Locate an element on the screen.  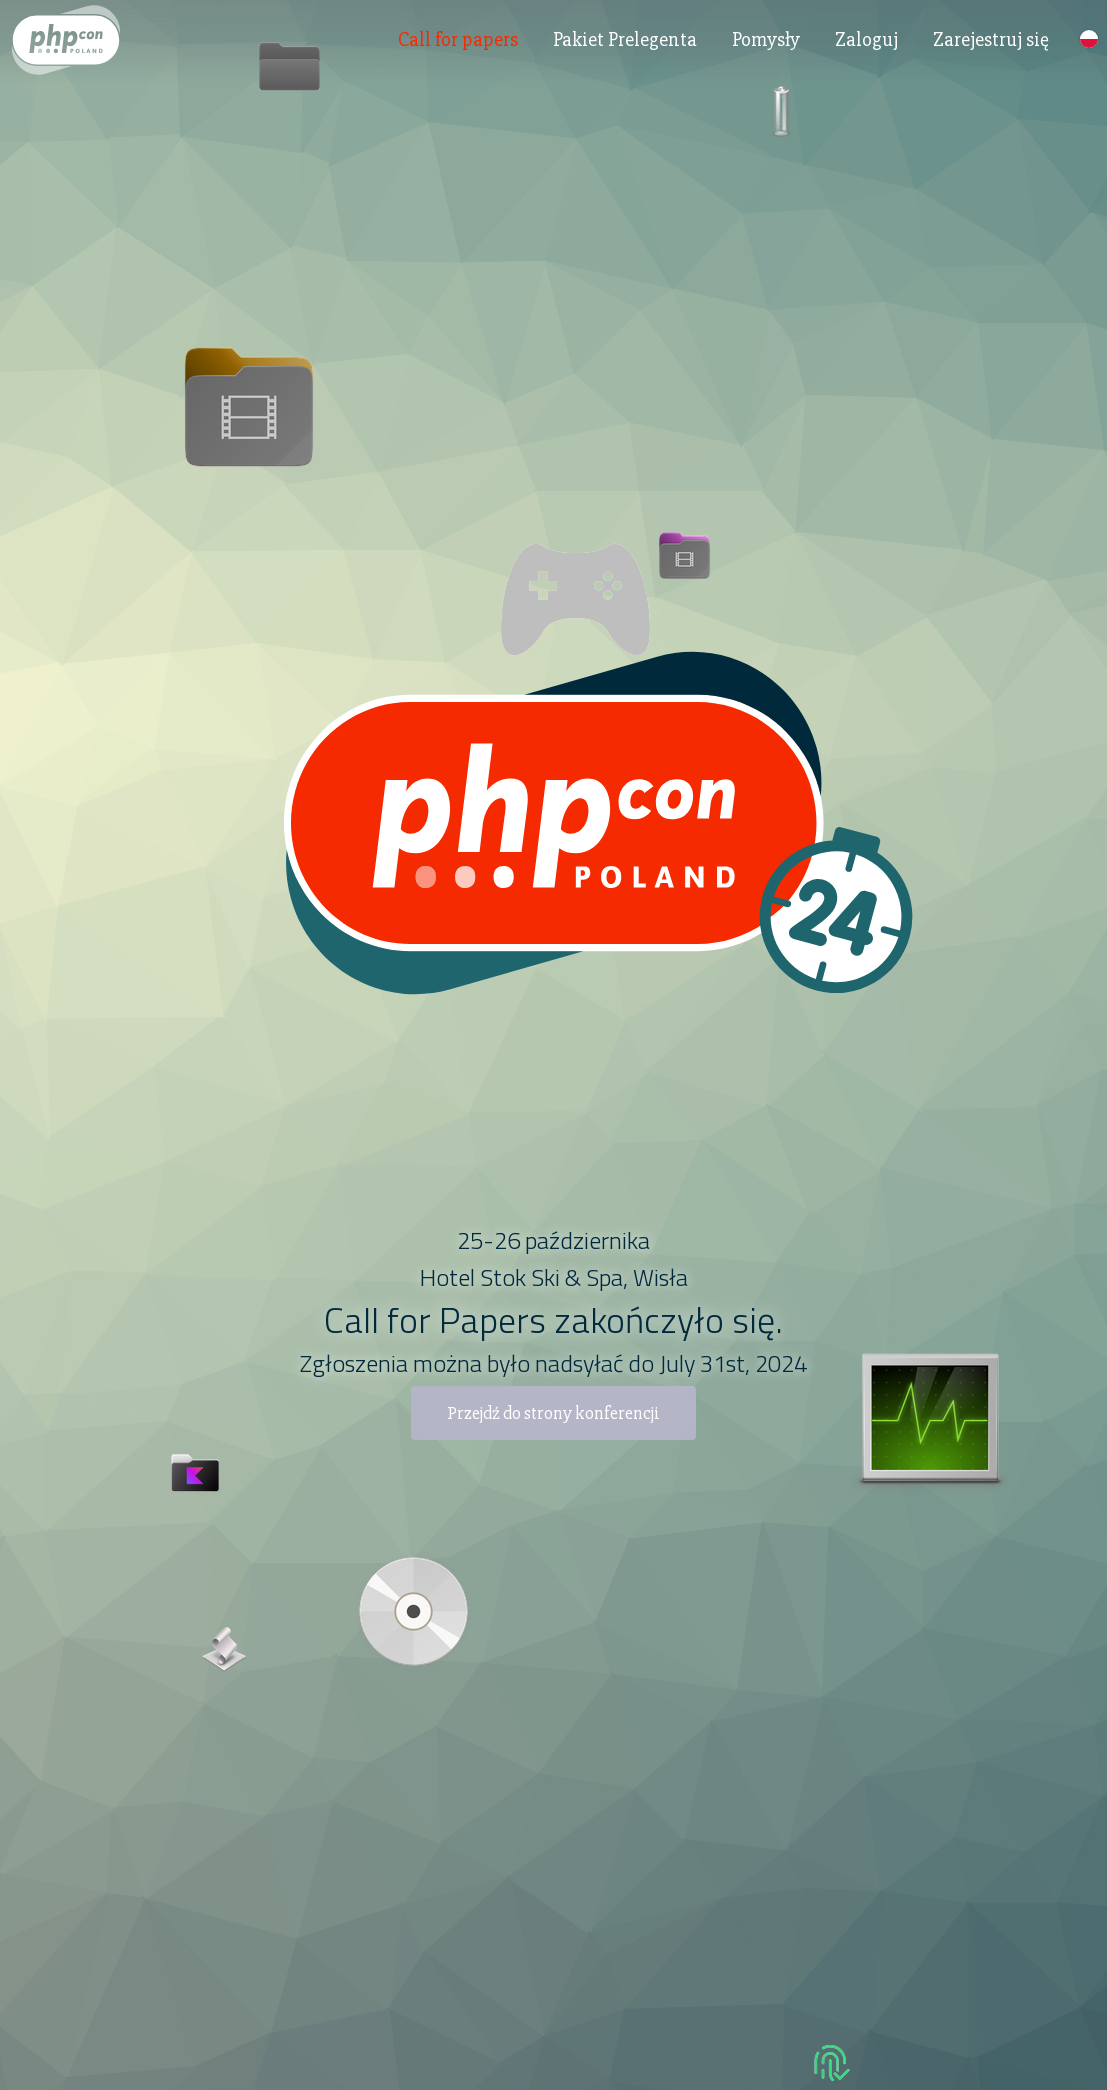
open folder containing files or documents is located at coordinates (289, 66).